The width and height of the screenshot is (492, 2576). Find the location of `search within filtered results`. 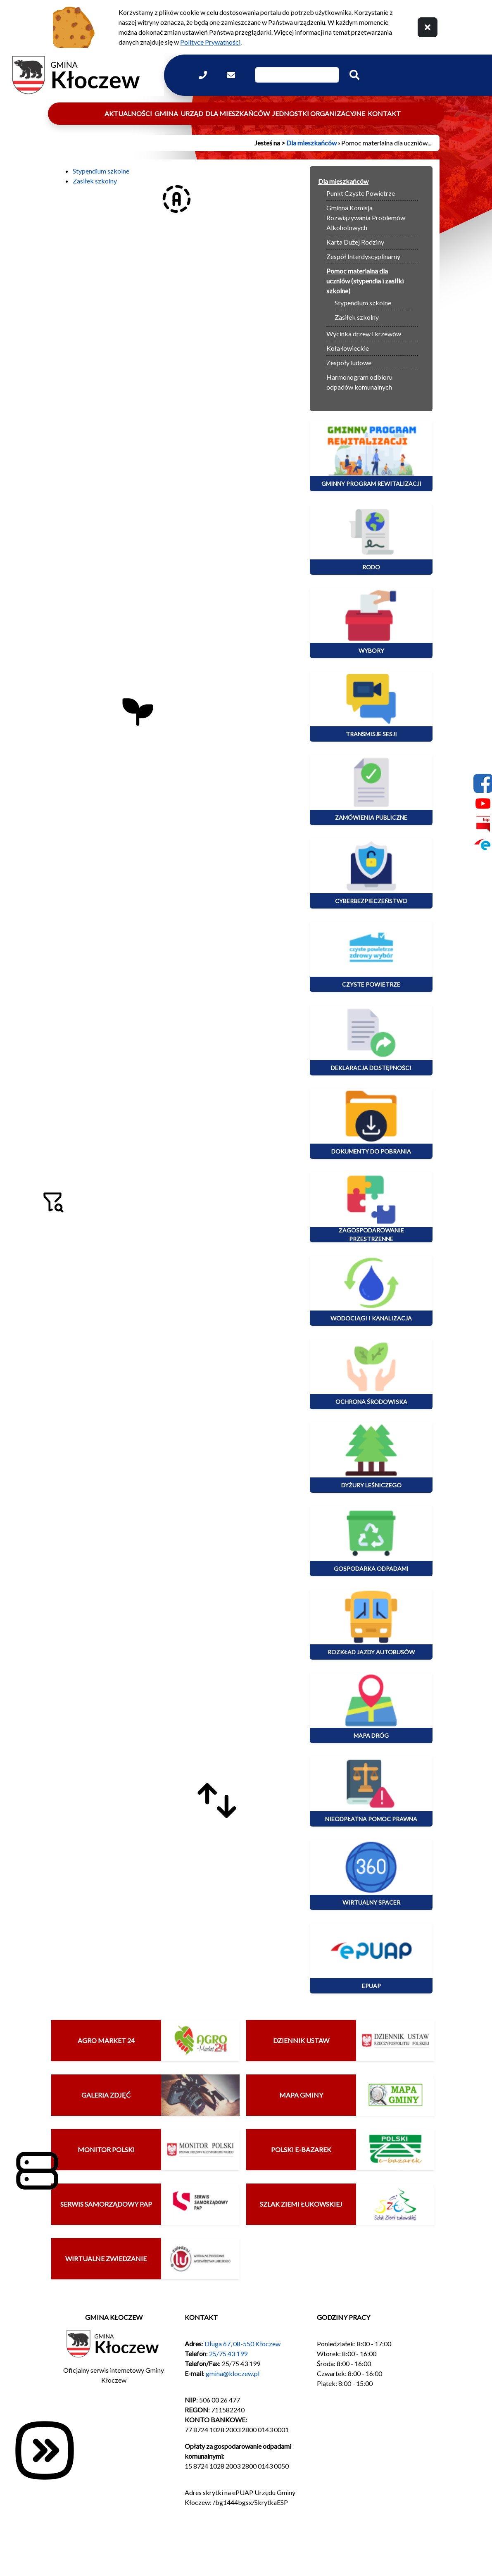

search within filtered results is located at coordinates (52, 1201).